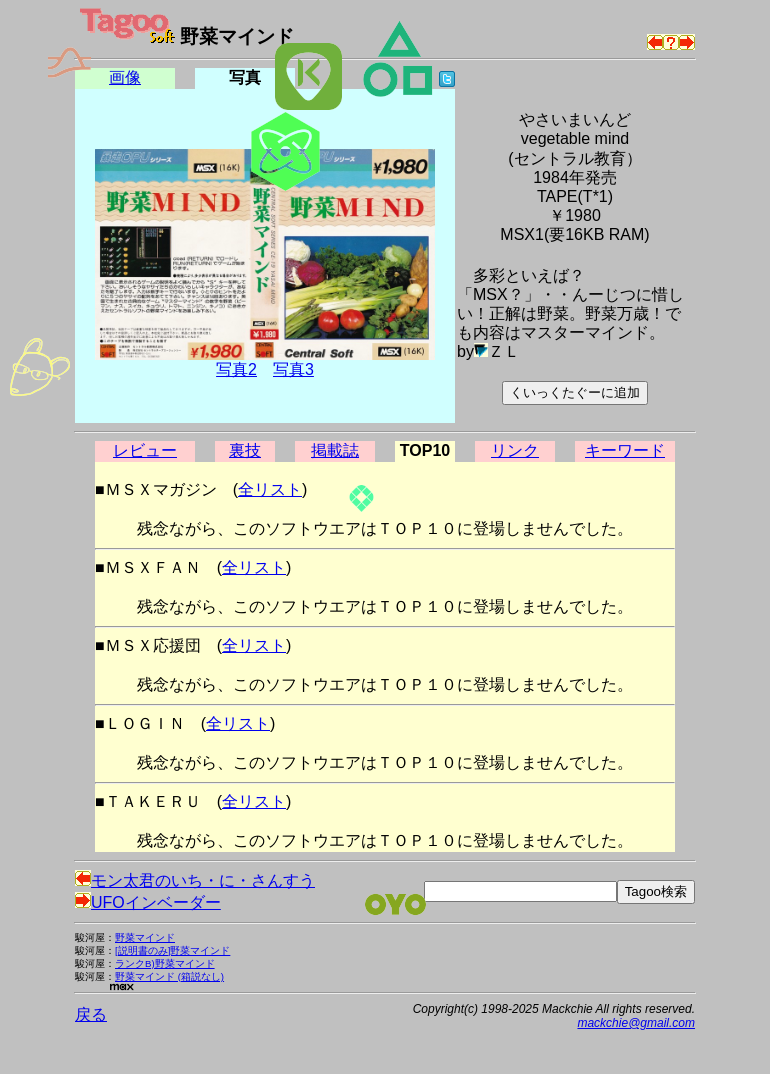 The image size is (770, 1074). I want to click on access shape tools and drawing options, so click(399, 60).